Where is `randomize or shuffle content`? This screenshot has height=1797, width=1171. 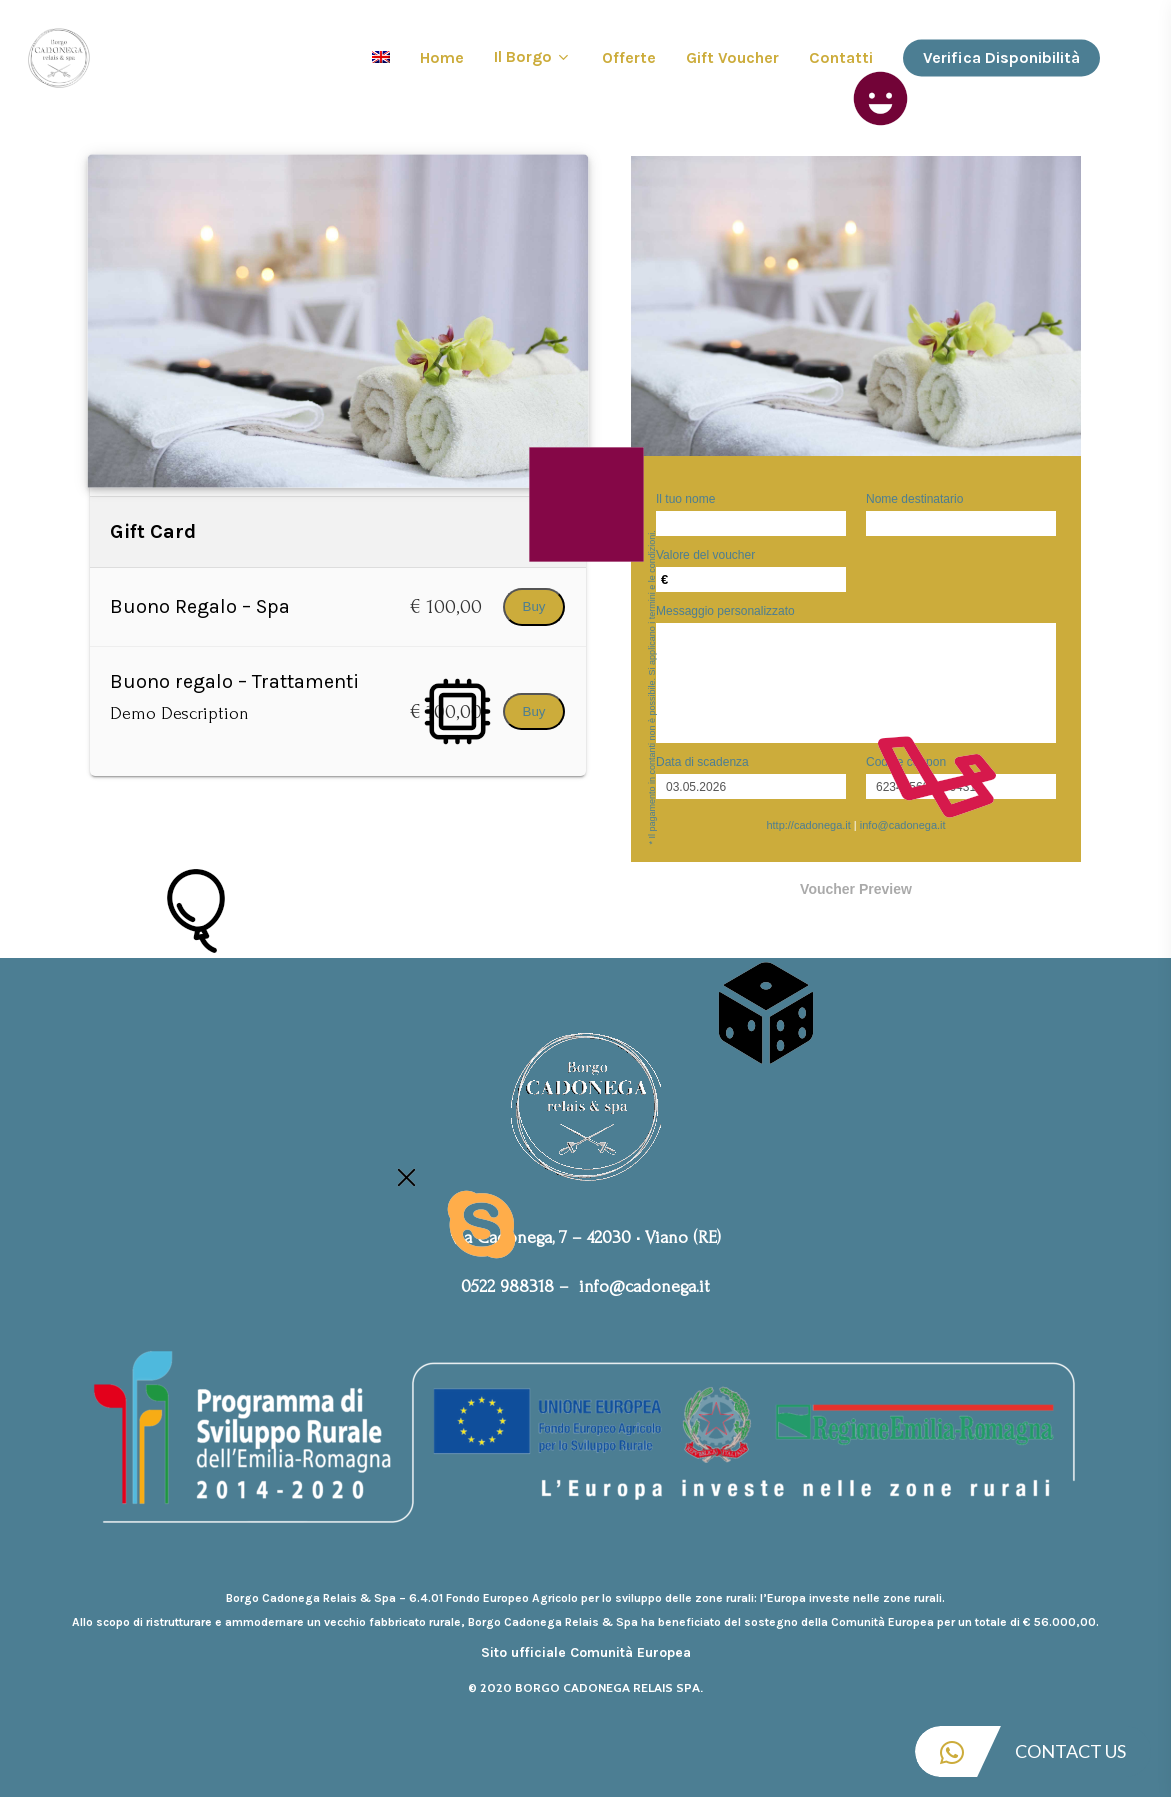
randomize or shuffle content is located at coordinates (766, 1013).